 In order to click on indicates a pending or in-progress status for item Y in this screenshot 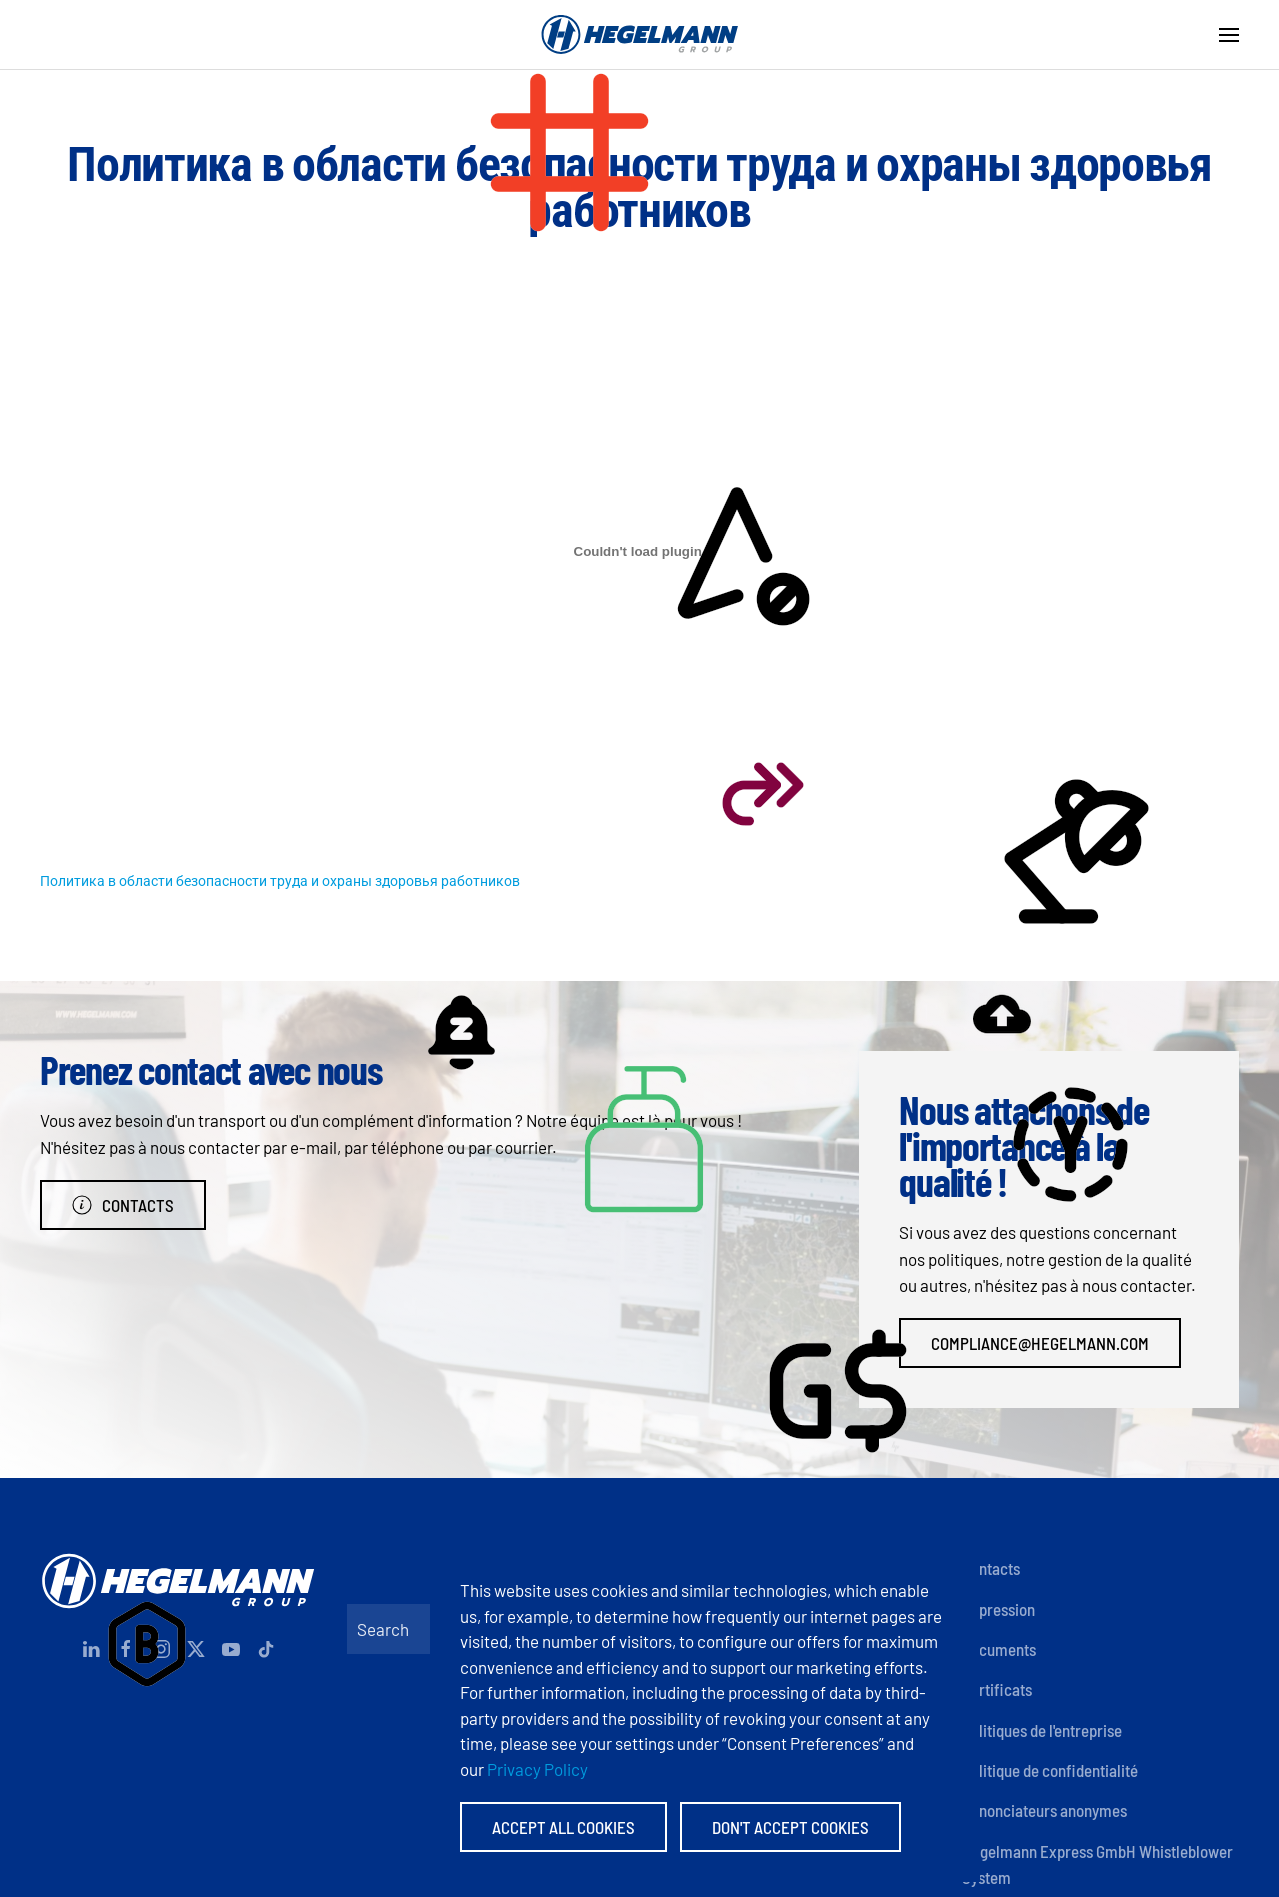, I will do `click(1070, 1144)`.